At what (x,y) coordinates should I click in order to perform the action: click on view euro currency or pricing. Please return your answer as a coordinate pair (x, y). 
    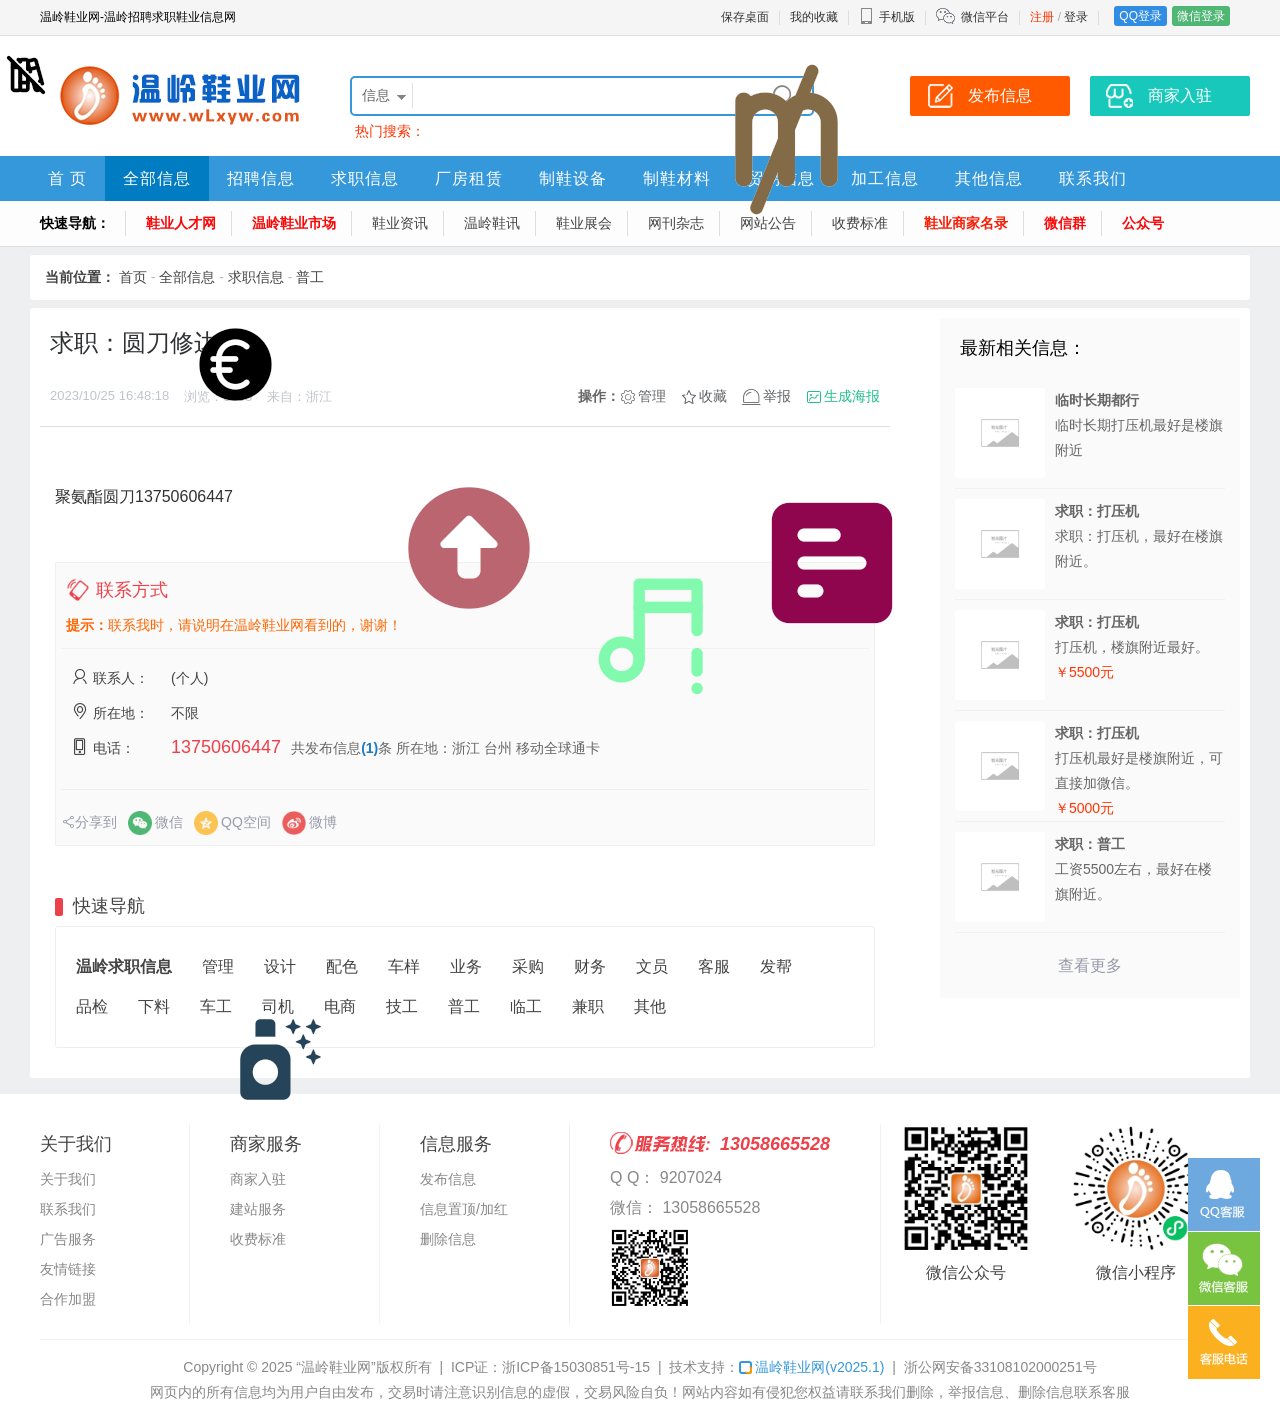
    Looking at the image, I should click on (235, 364).